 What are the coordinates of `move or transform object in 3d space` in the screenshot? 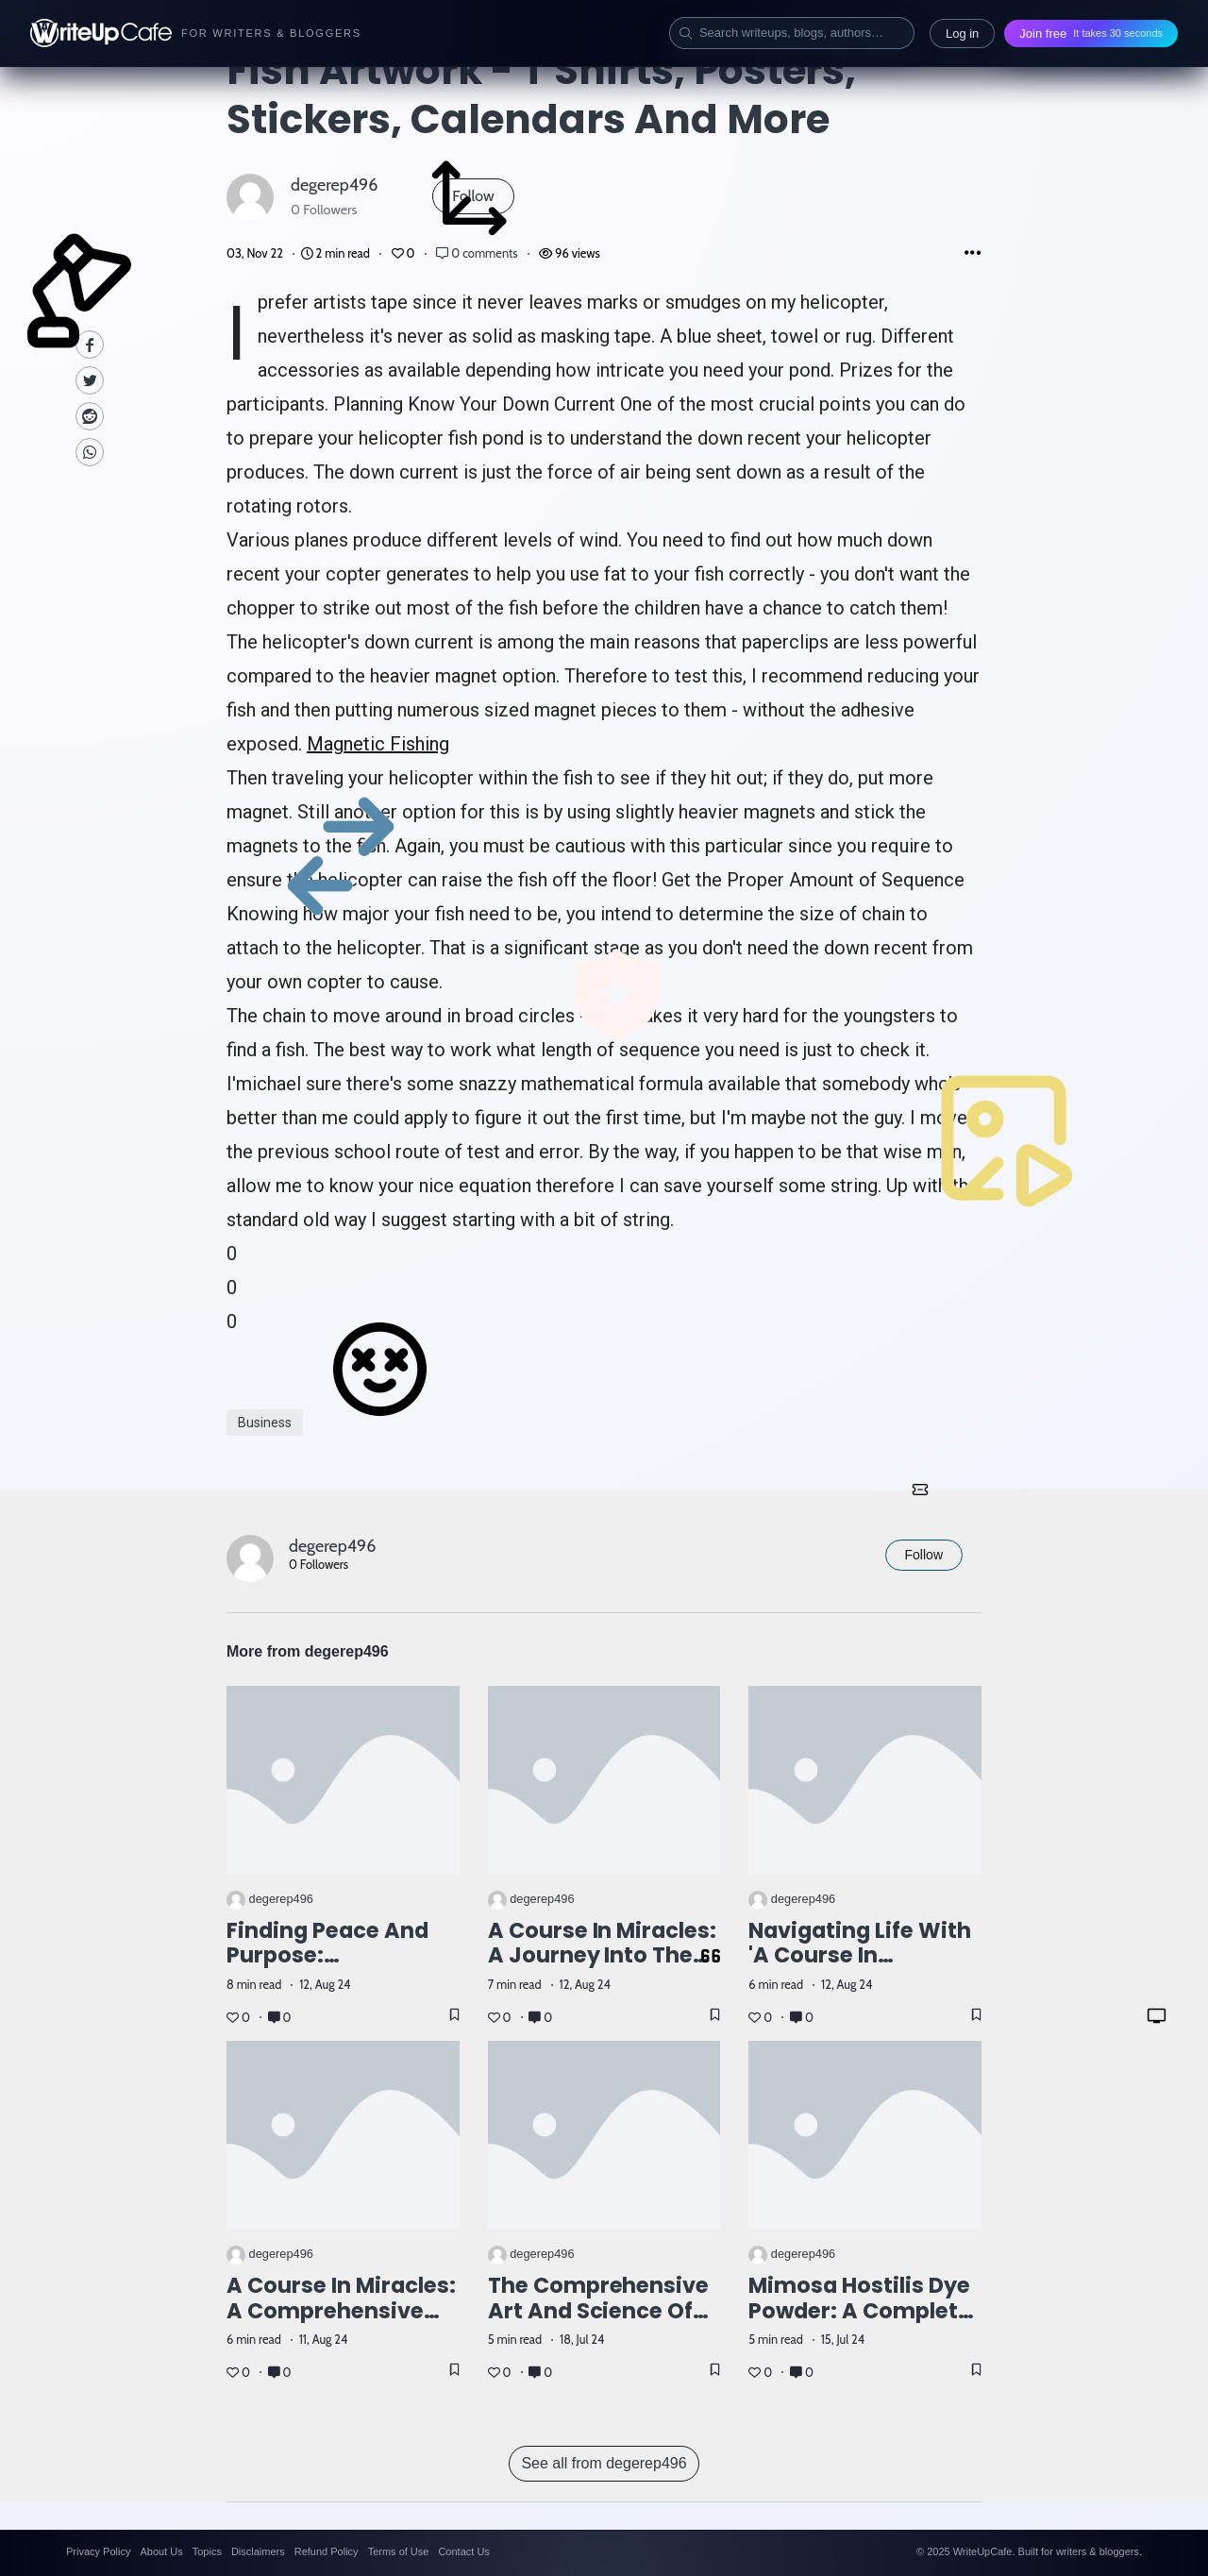 It's located at (471, 196).